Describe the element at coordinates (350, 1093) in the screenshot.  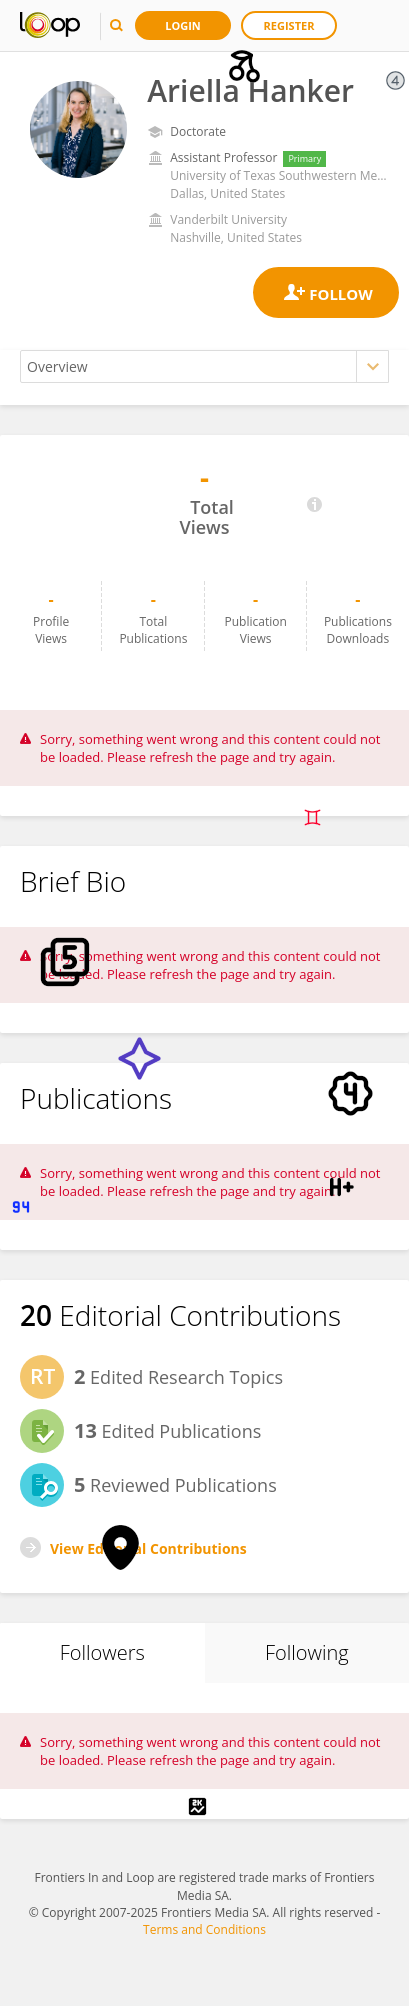
I see `indicates a fourth-place ranking or position` at that location.